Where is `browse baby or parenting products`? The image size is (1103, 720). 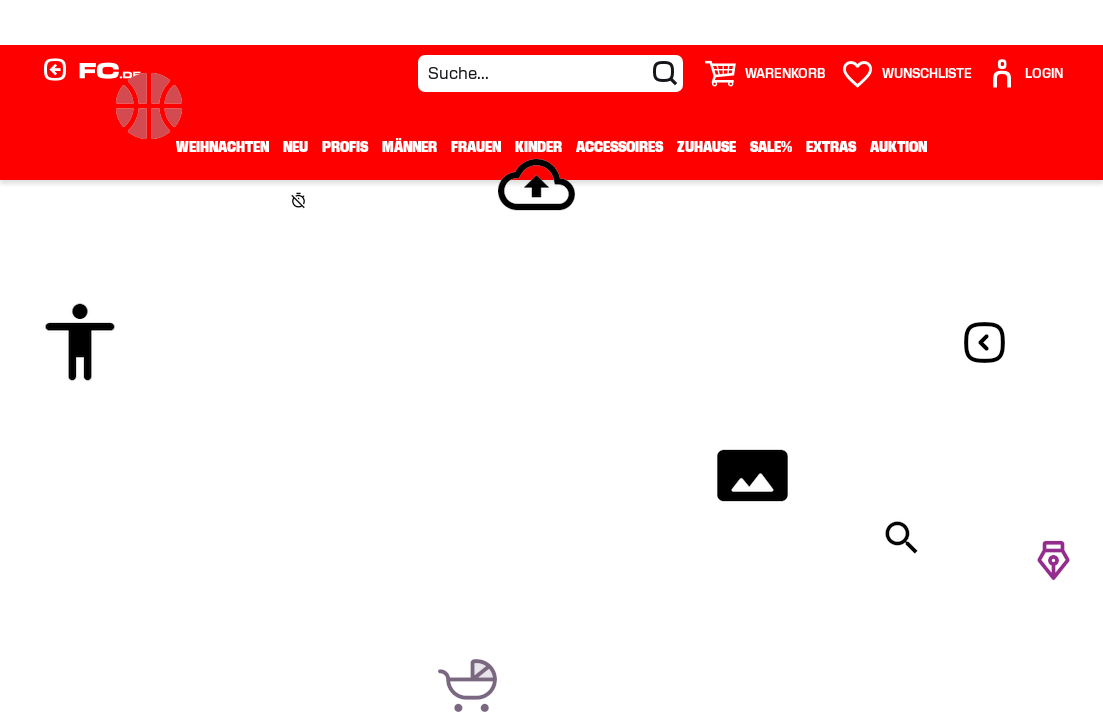 browse baby or parenting products is located at coordinates (468, 683).